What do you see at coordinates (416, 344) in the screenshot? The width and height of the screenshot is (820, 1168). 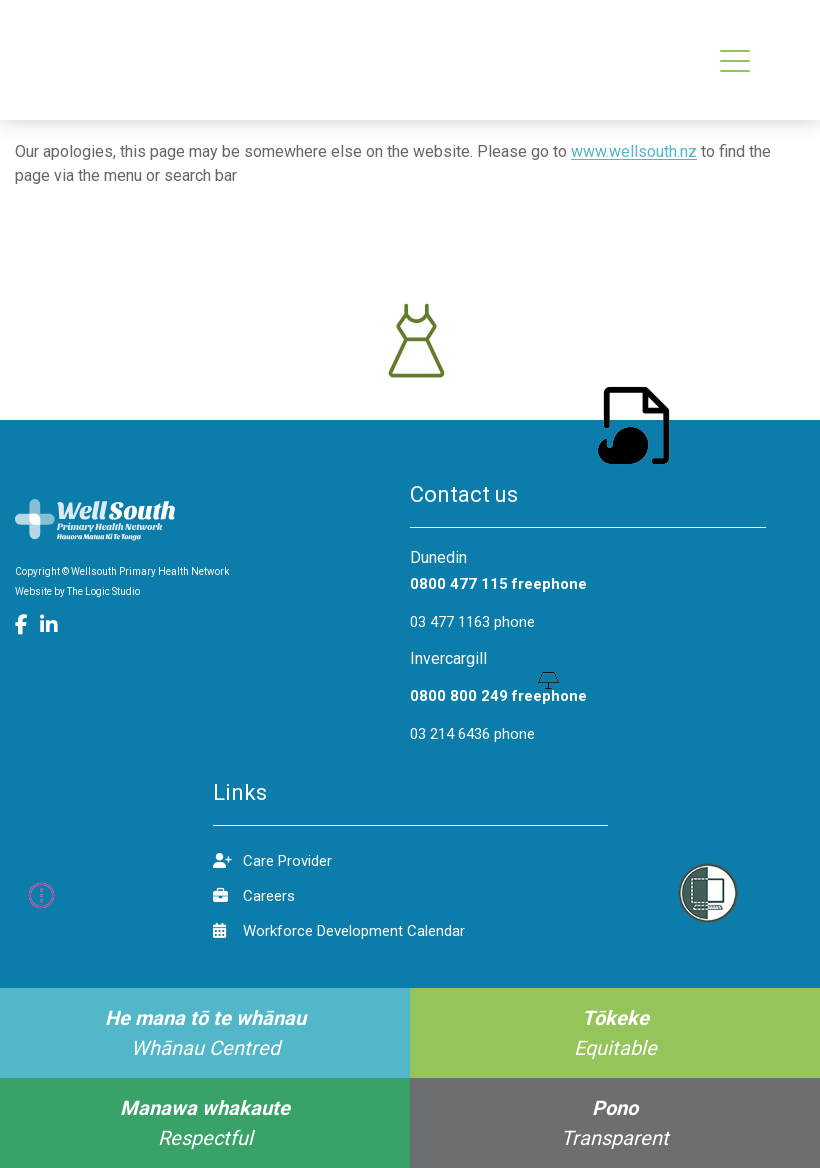 I see `browse women's clothing` at bounding box center [416, 344].